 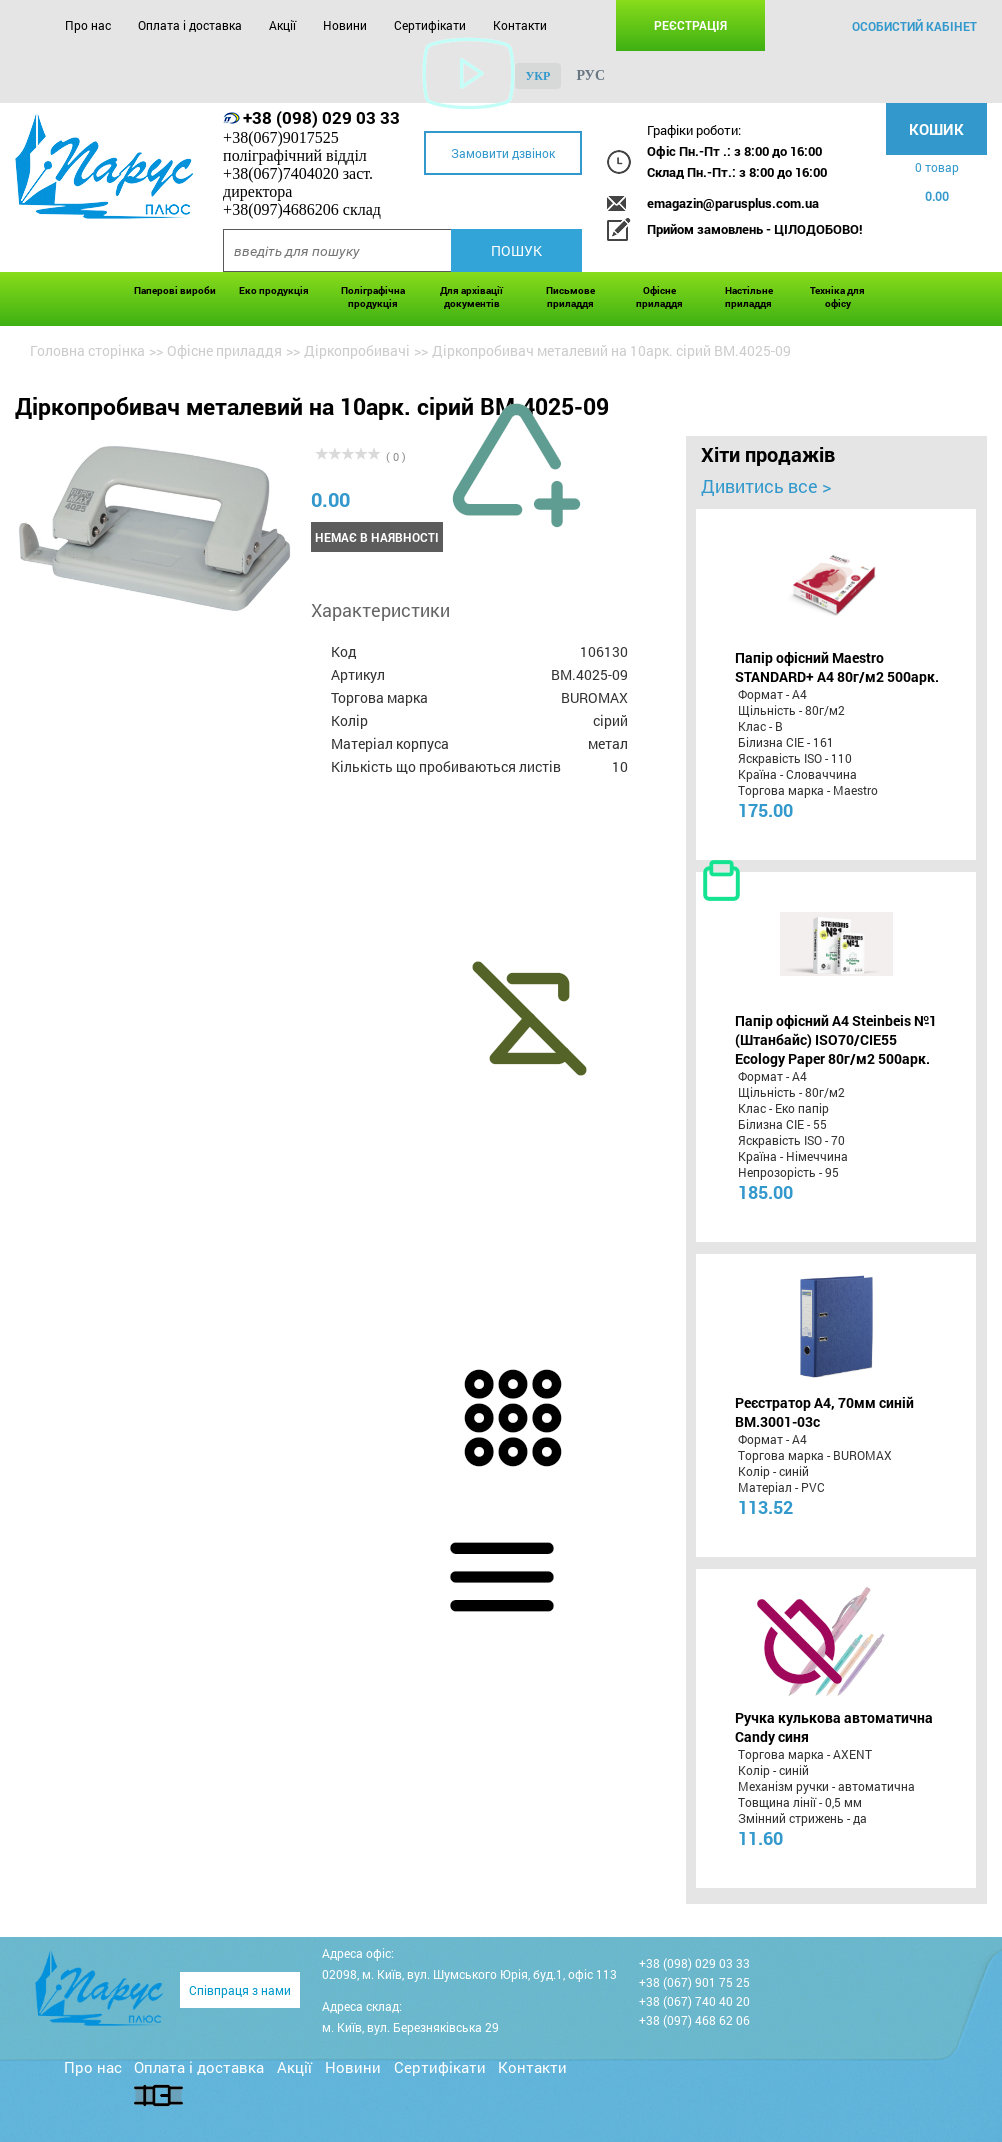 What do you see at coordinates (529, 1018) in the screenshot?
I see `disable automatic sum calculation` at bounding box center [529, 1018].